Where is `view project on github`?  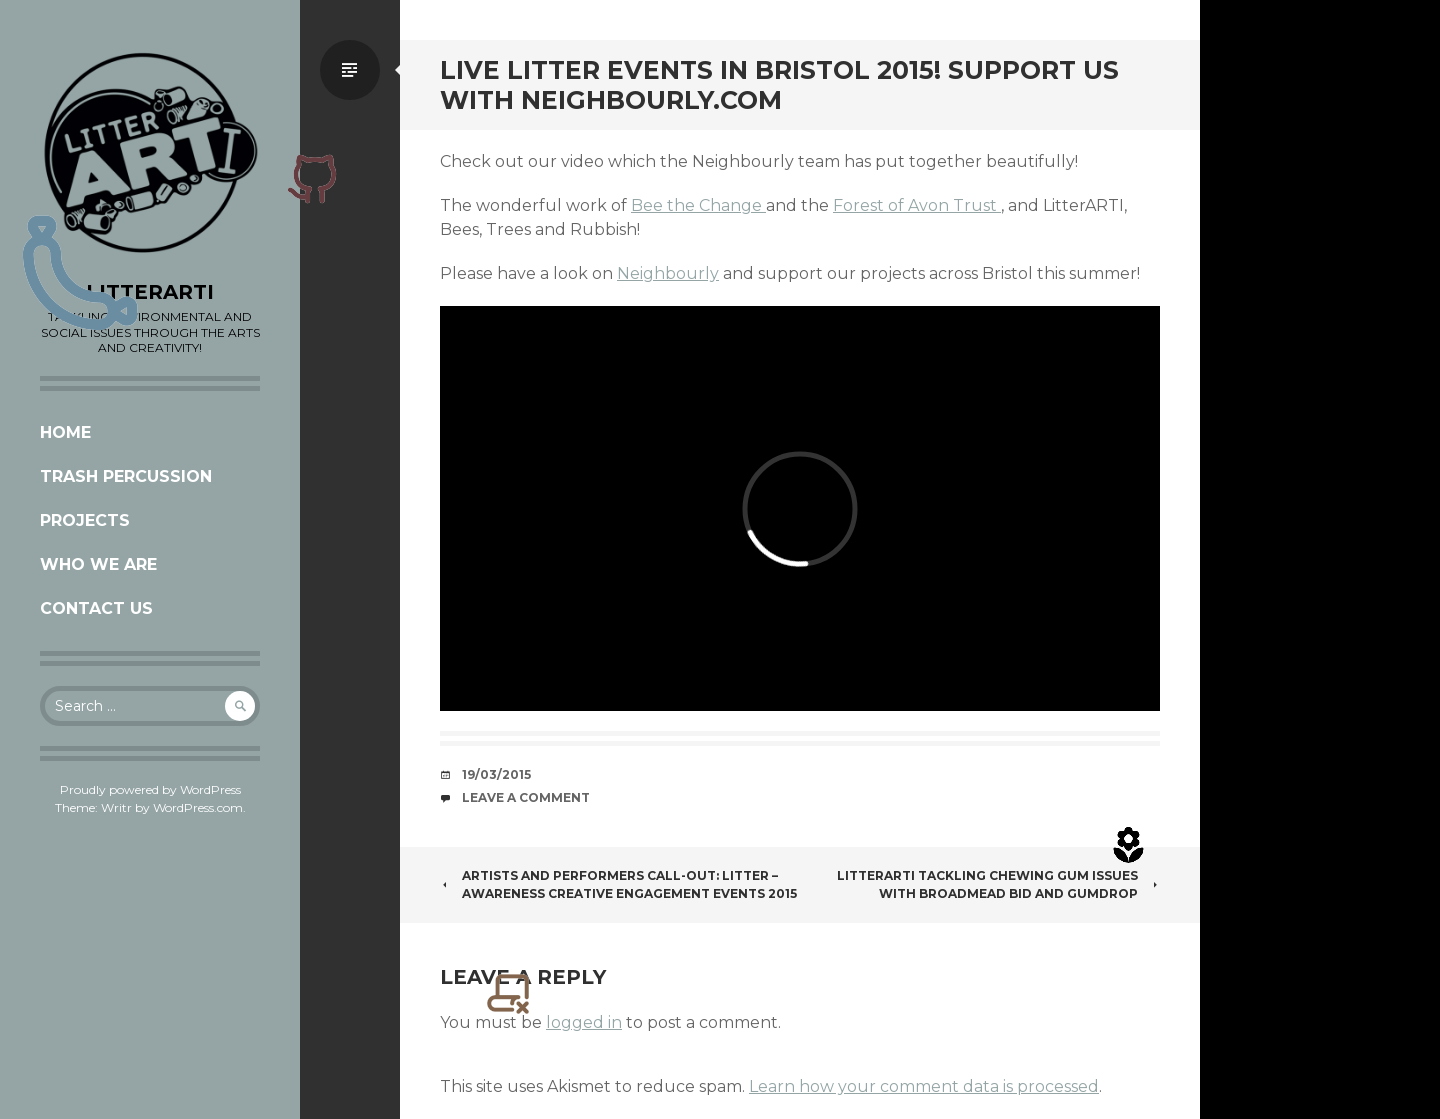 view project on github is located at coordinates (312, 179).